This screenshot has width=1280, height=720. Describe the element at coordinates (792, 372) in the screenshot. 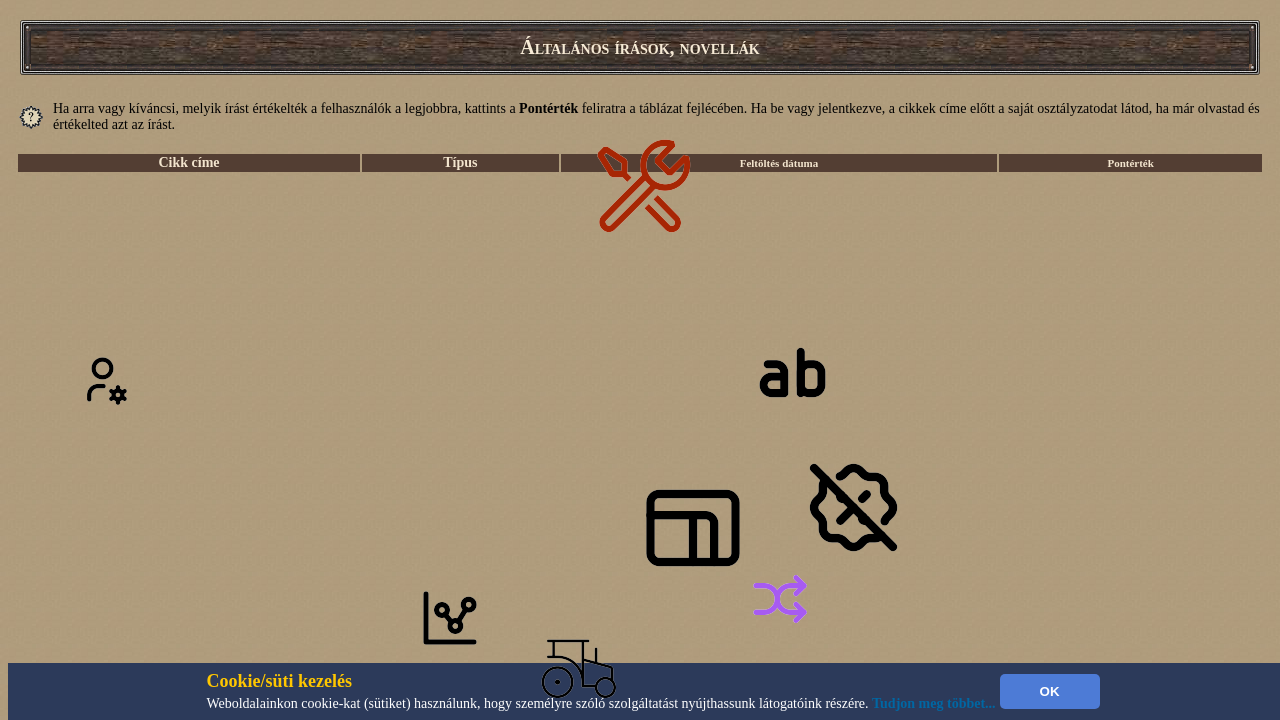

I see `switch to latin alphabet input` at that location.